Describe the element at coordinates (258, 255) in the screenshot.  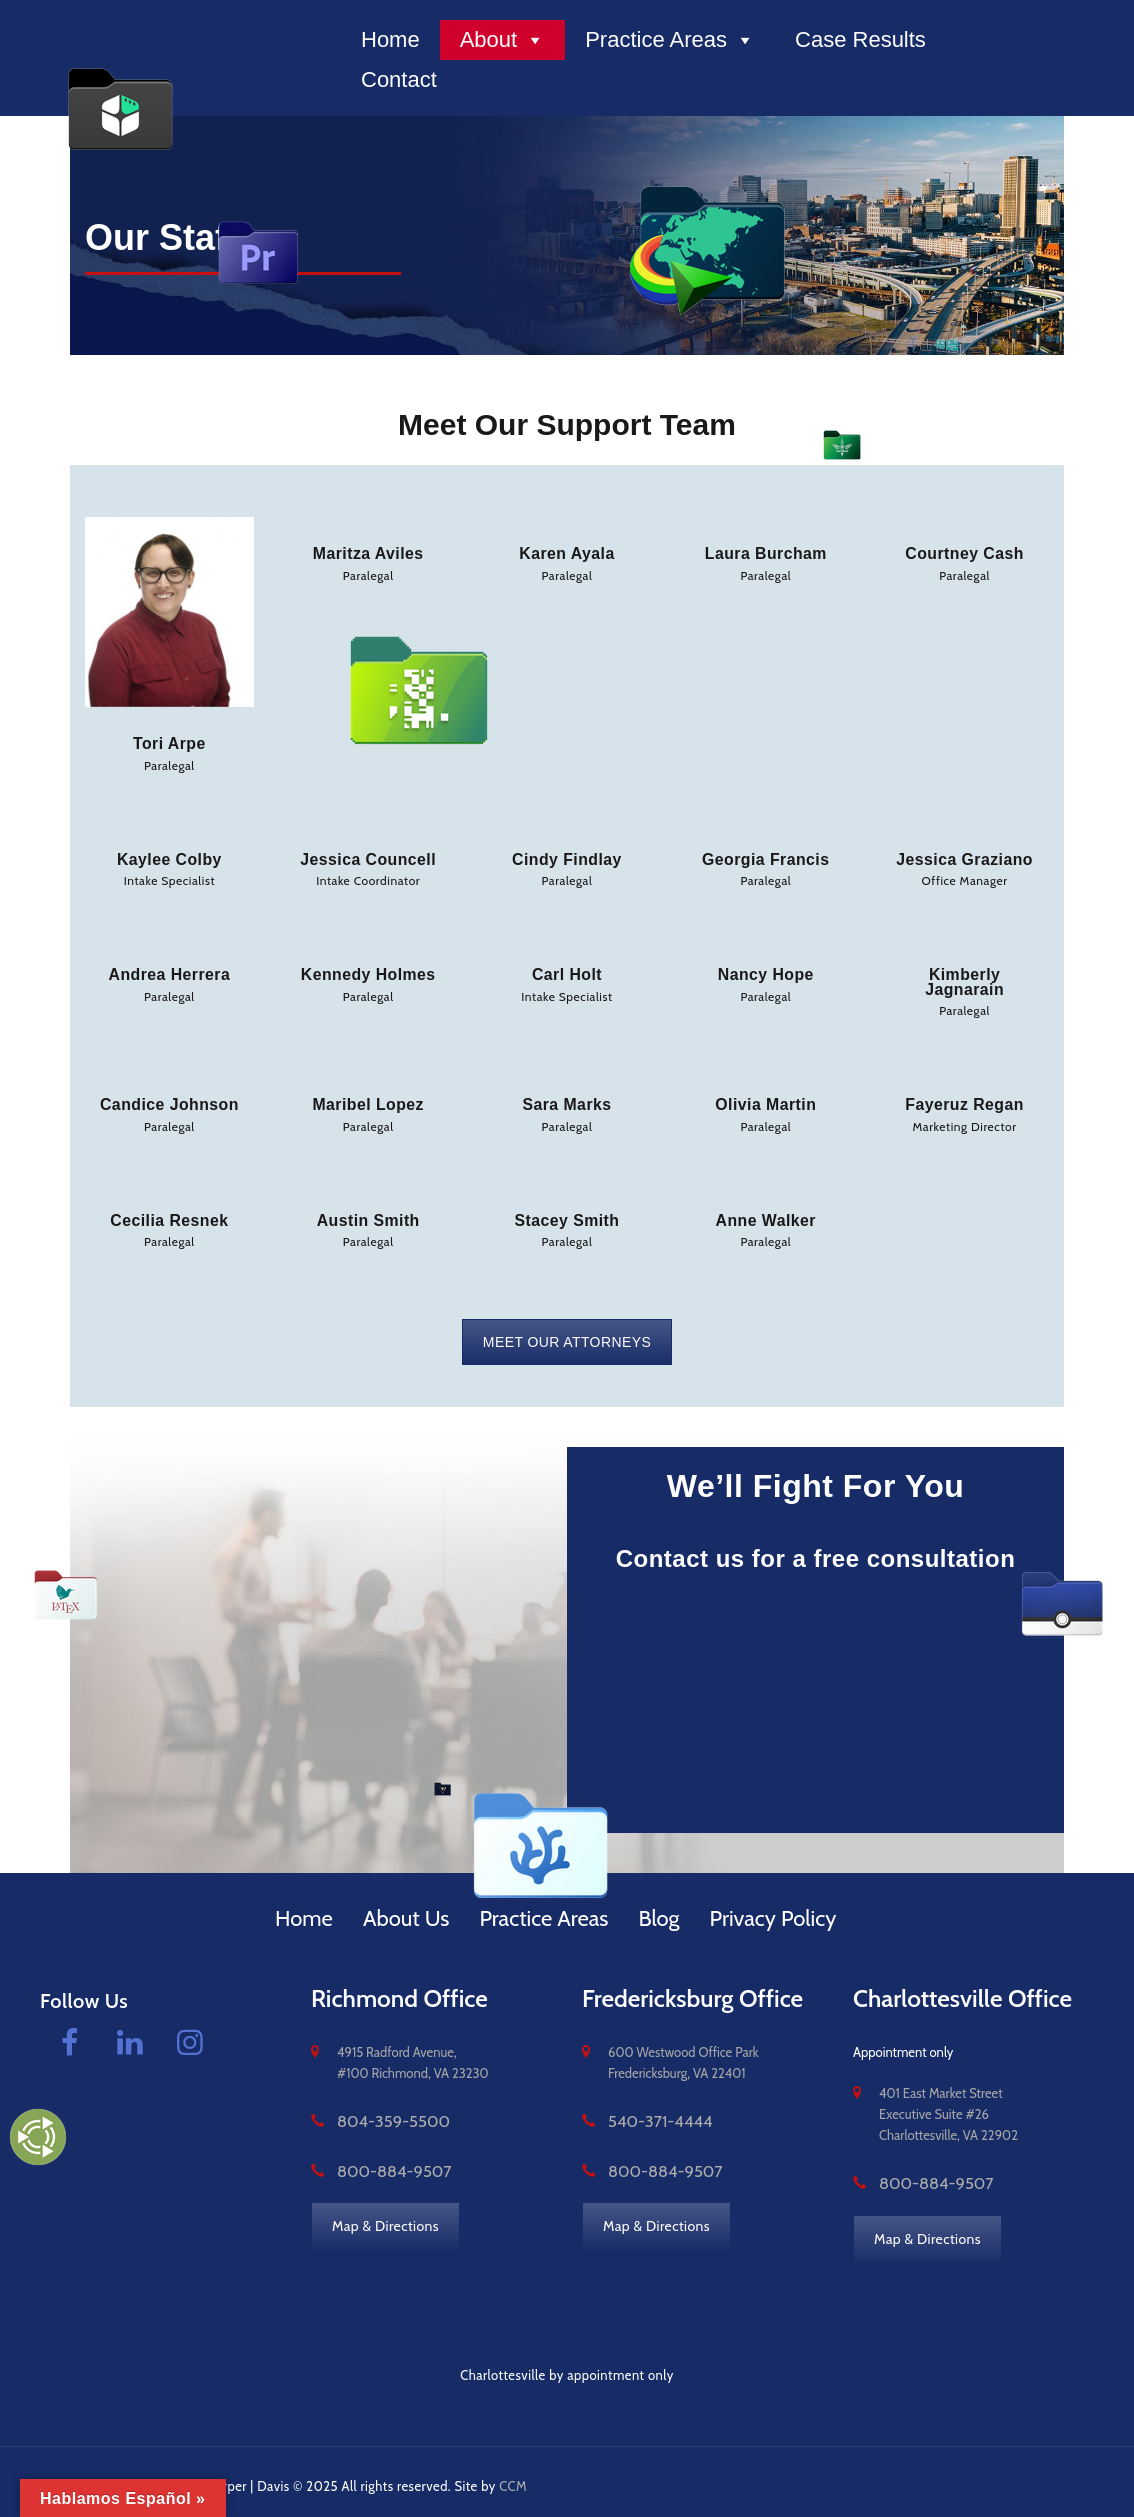
I see `open folder containing adobe premiere project files` at that location.